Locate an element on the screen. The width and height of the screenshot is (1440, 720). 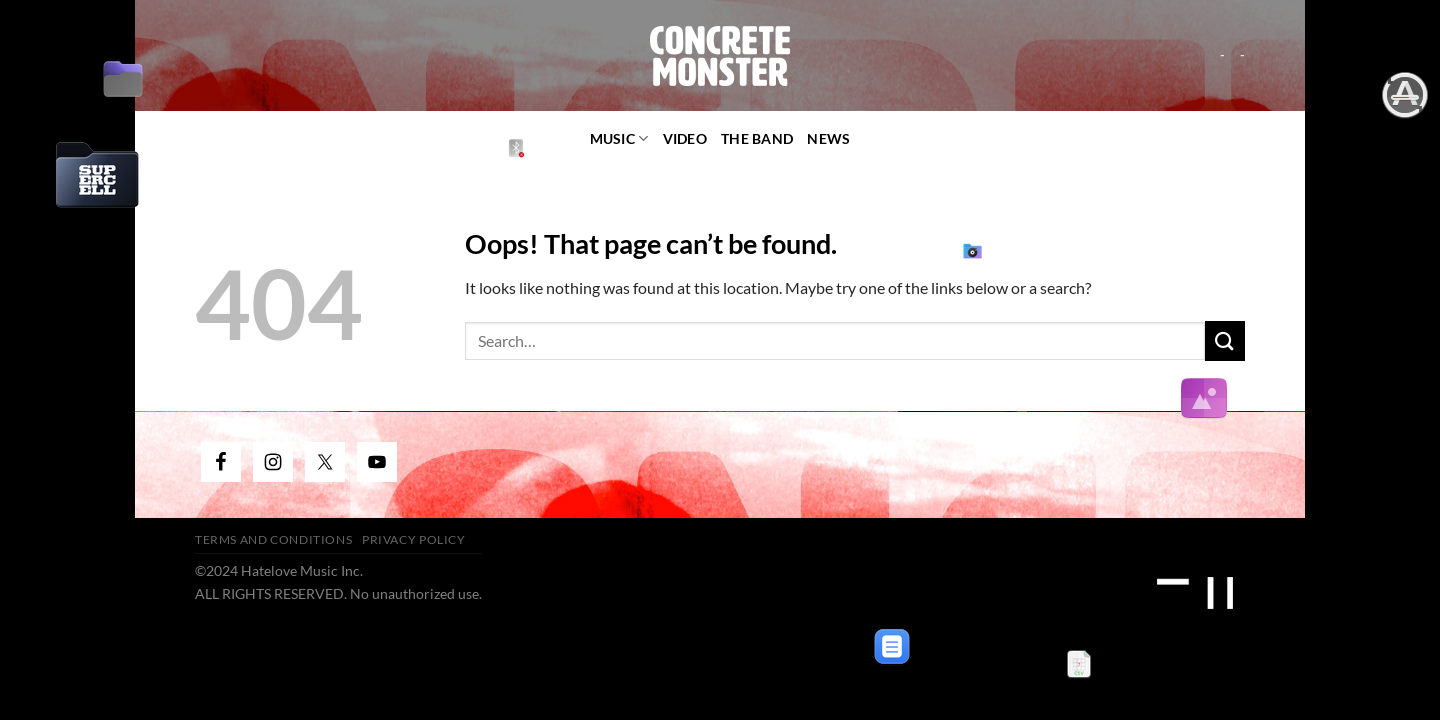
open system actions or shortcuts settings is located at coordinates (892, 647).